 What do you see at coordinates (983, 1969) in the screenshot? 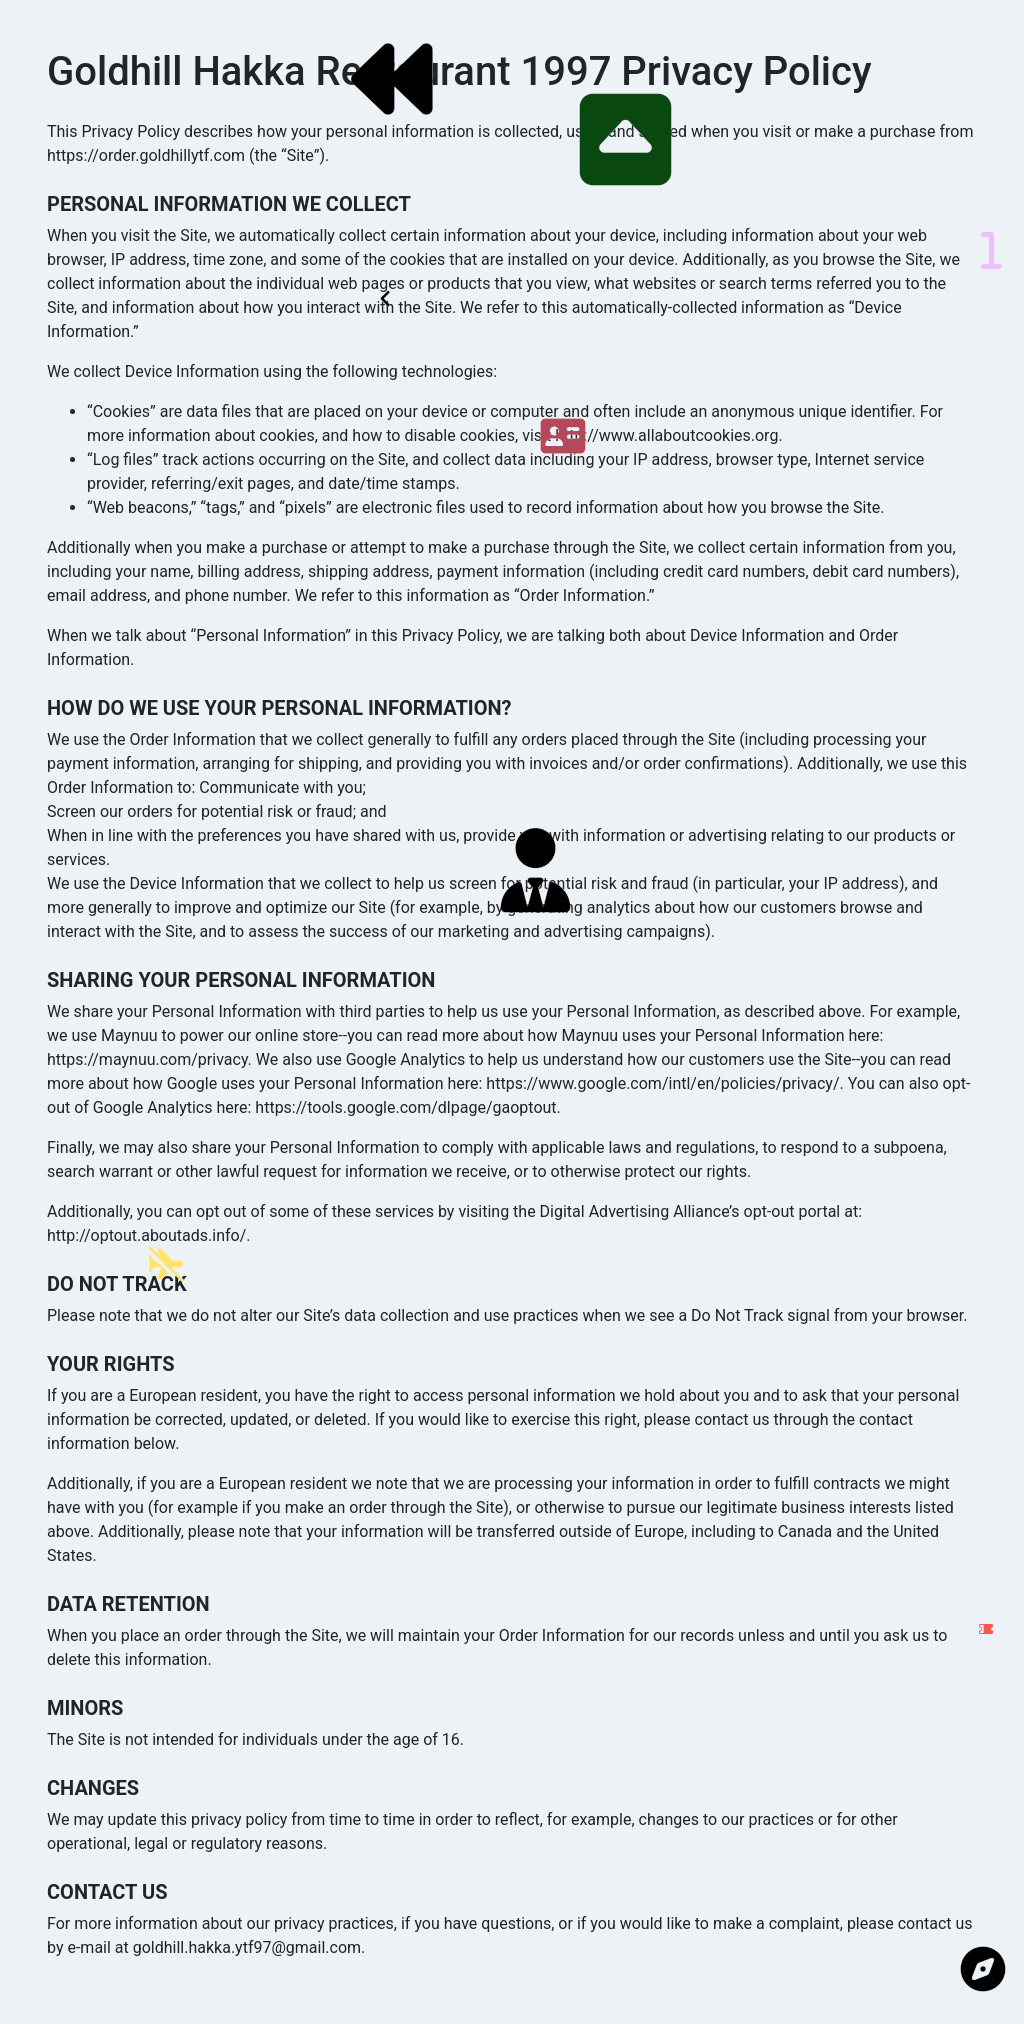
I see `access navigation or direction features` at bounding box center [983, 1969].